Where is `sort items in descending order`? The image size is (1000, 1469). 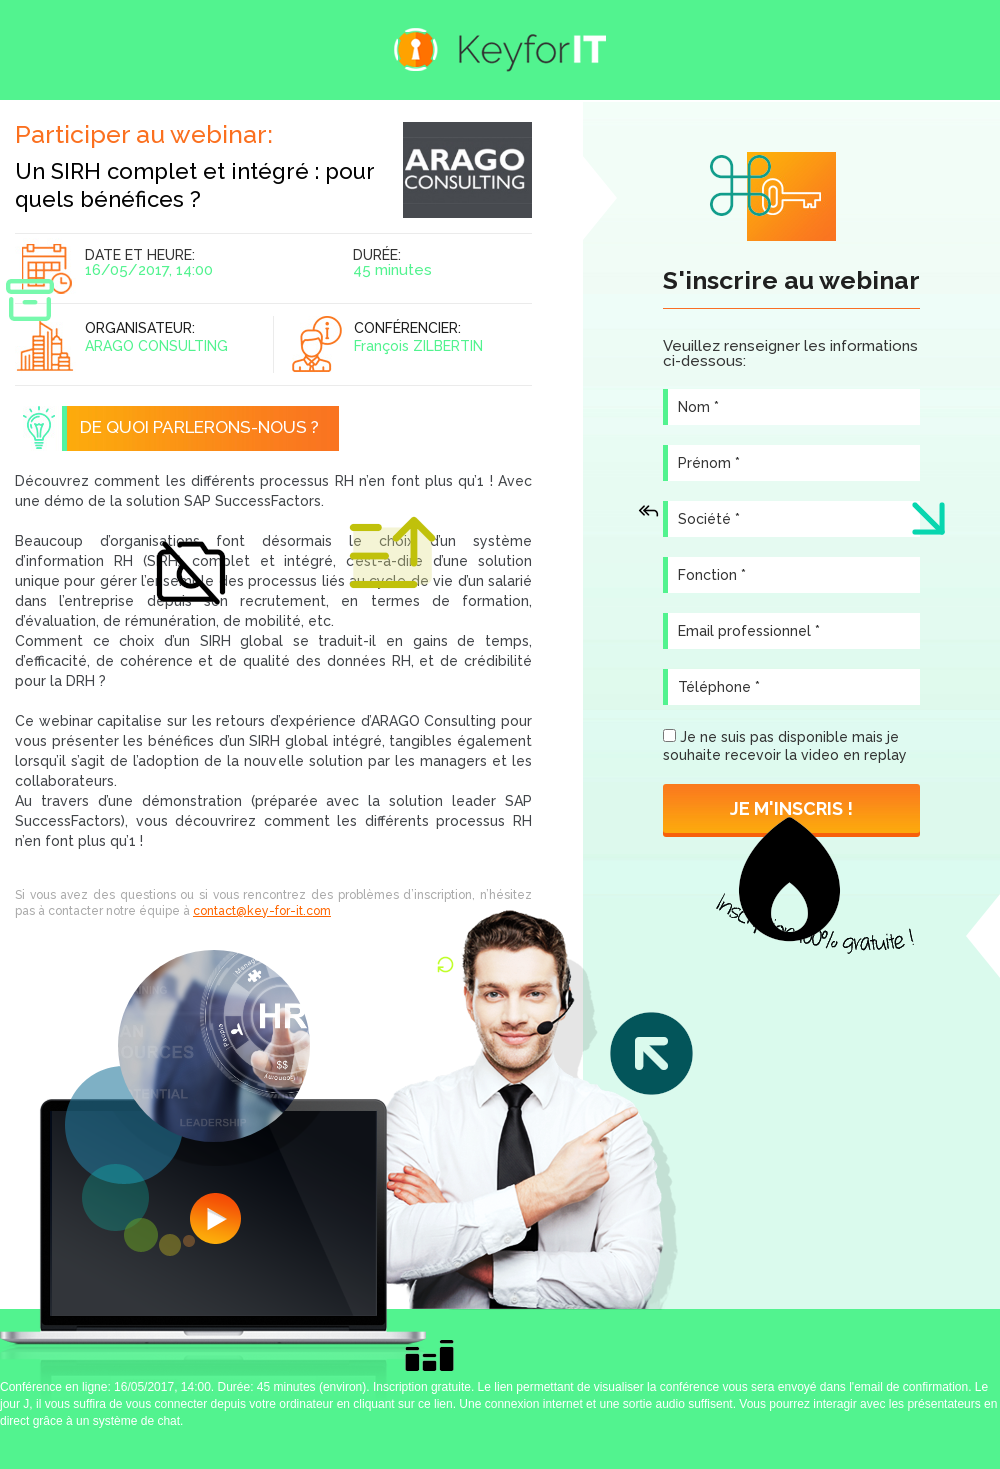 sort items in descending order is located at coordinates (389, 556).